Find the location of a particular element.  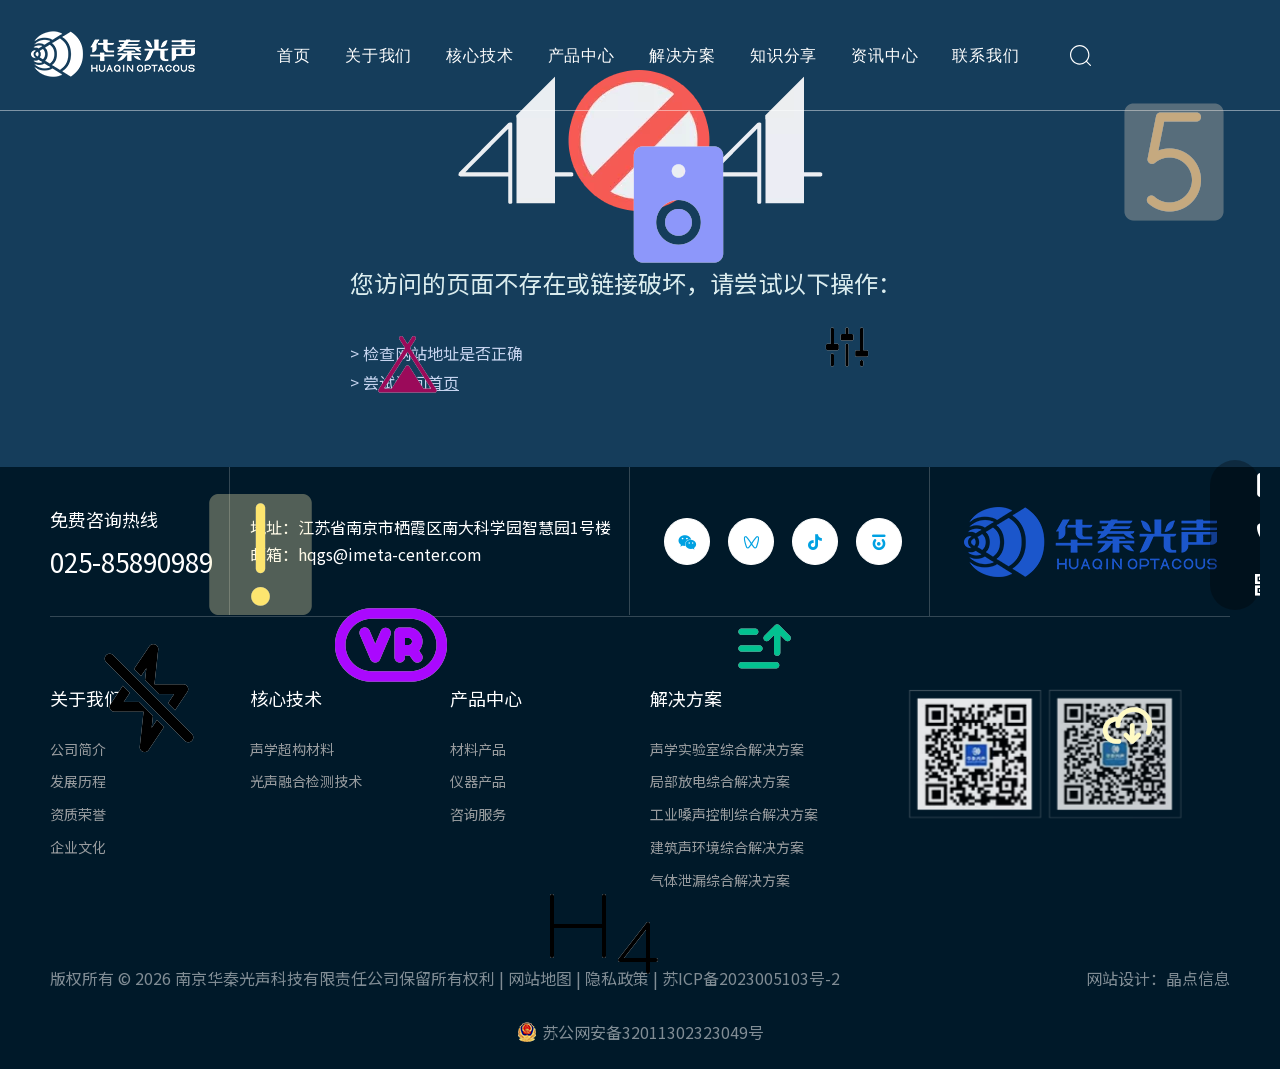

indicates the number five in a sequence or list is located at coordinates (1174, 162).